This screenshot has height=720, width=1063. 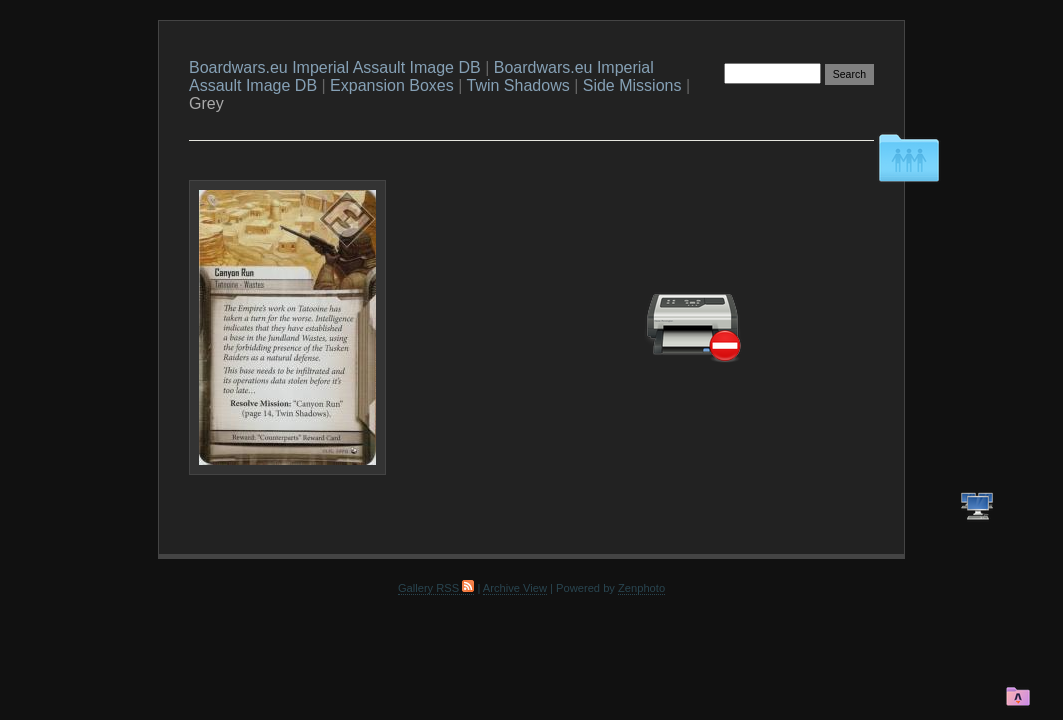 I want to click on indicates a printer error or malfunction, so click(x=692, y=322).